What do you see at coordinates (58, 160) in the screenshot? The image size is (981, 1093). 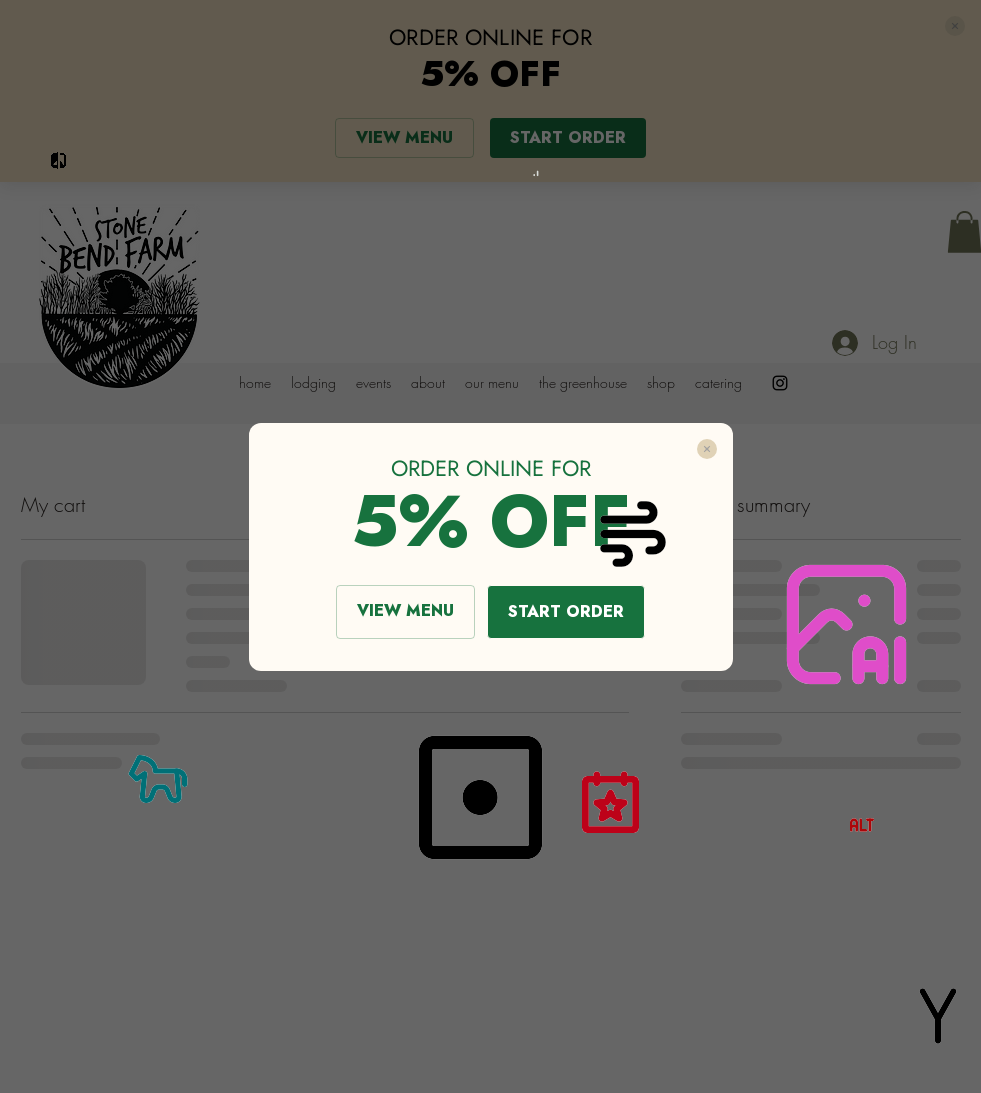 I see `compare two images side by side` at bounding box center [58, 160].